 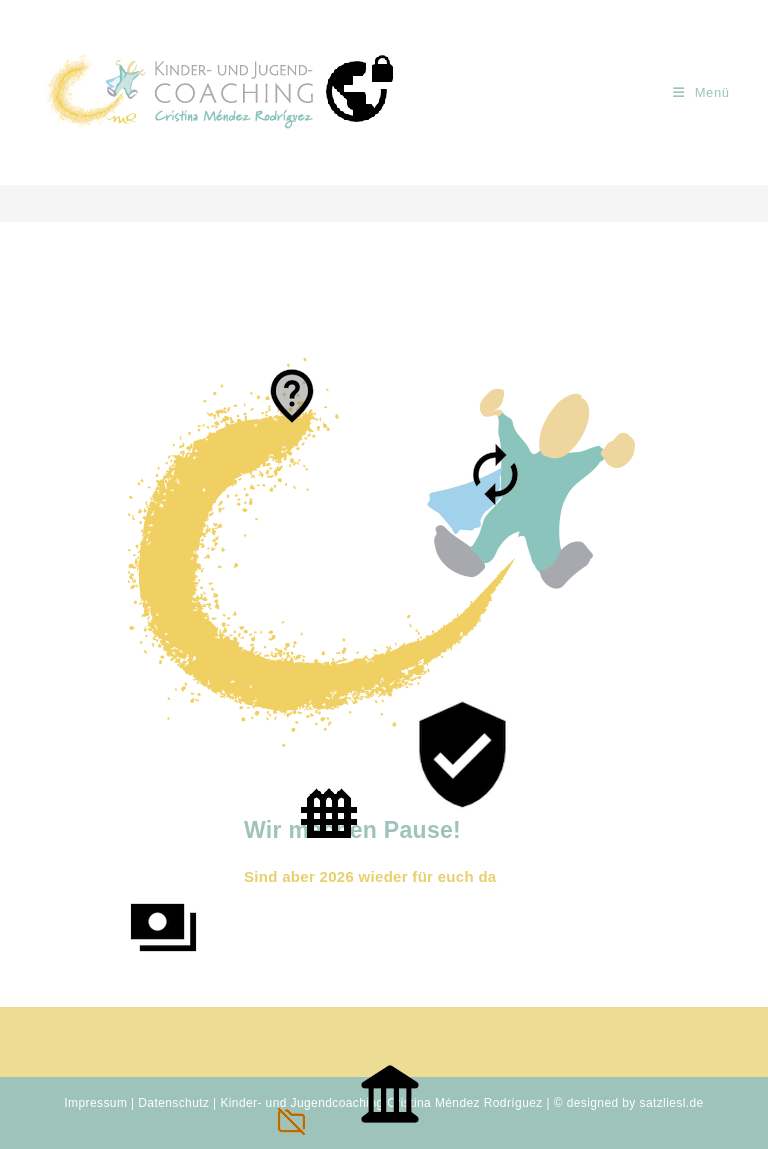 What do you see at coordinates (292, 396) in the screenshot?
I see `unknown or unidentified location` at bounding box center [292, 396].